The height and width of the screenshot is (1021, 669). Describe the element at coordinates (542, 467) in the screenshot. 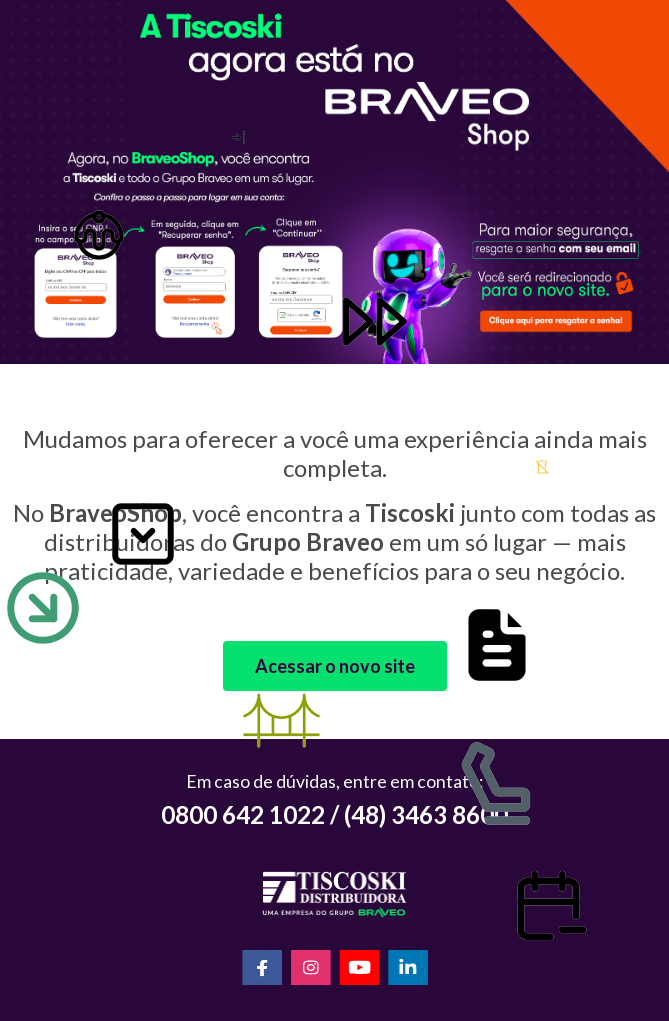

I see `disable vertical panorama mode` at that location.